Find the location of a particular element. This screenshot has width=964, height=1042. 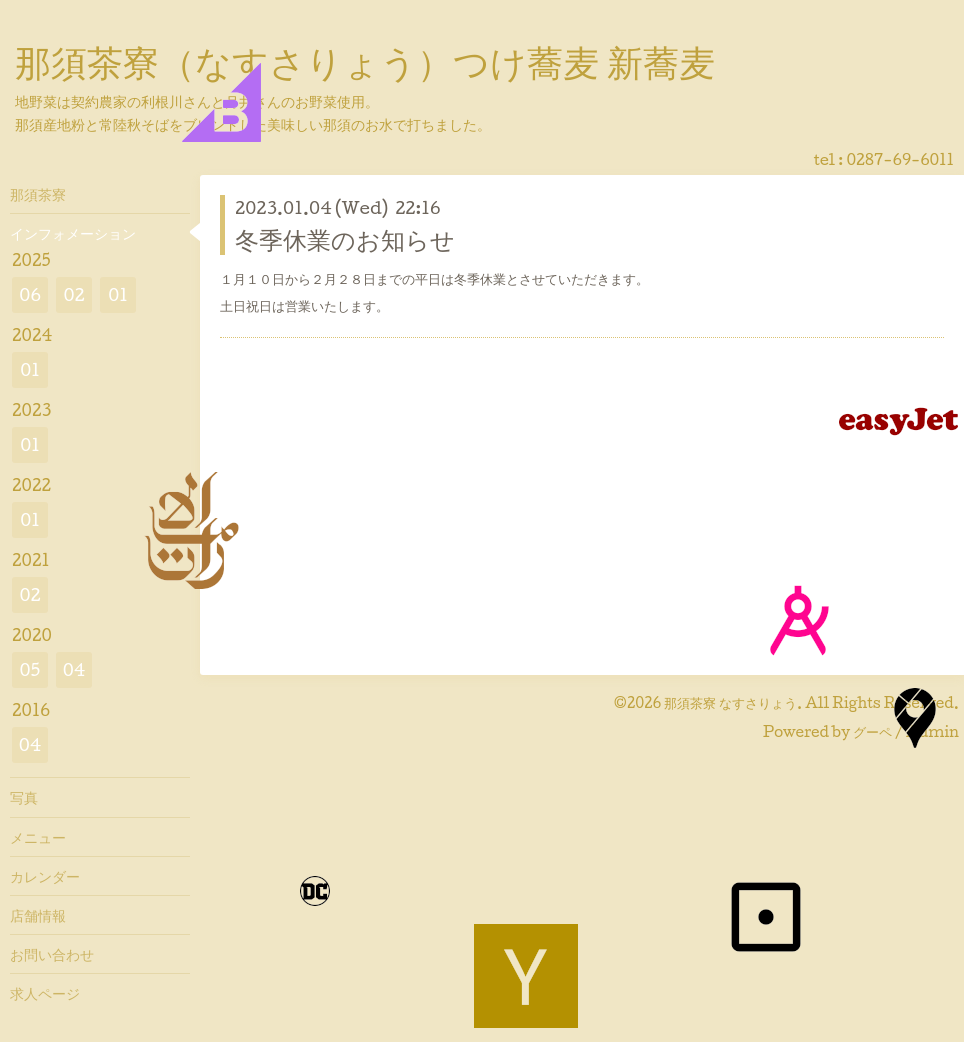

visit Y Combinator website is located at coordinates (526, 976).